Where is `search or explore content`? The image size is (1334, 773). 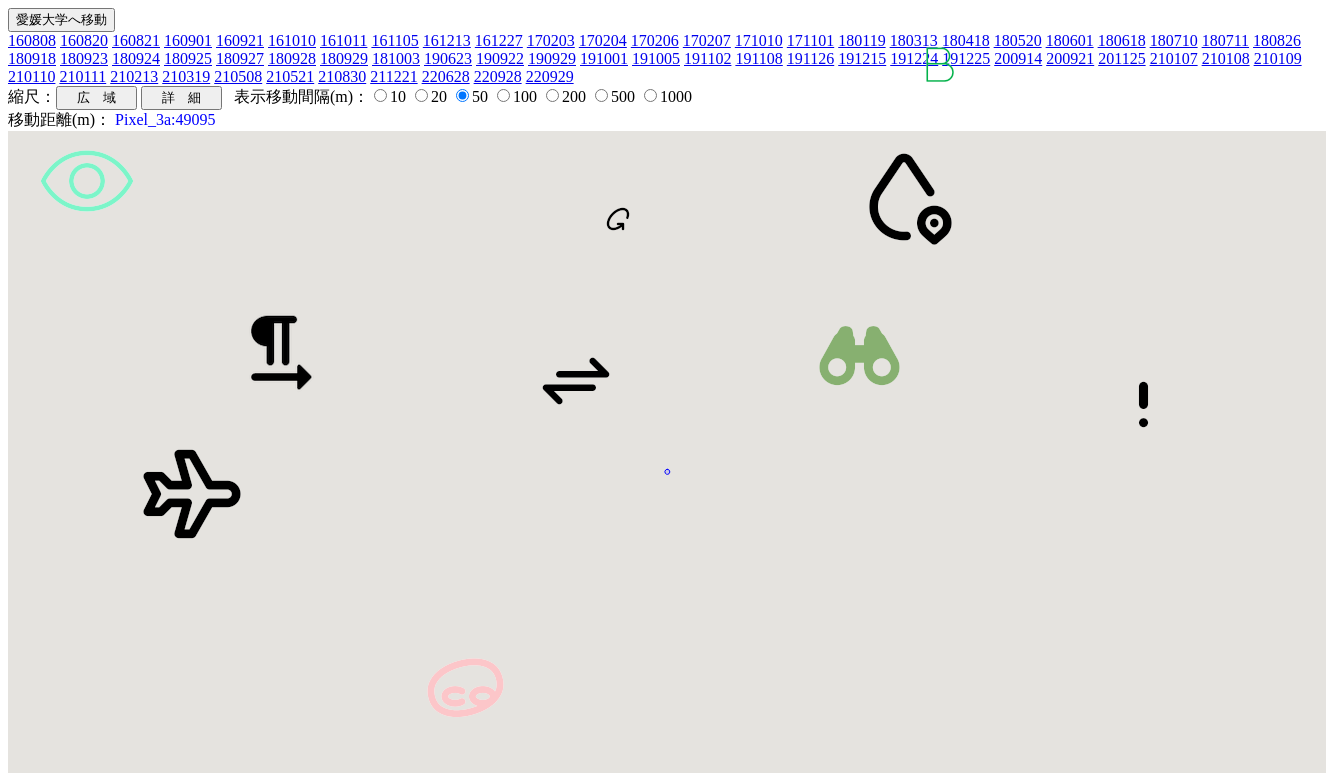
search or explore content is located at coordinates (859, 349).